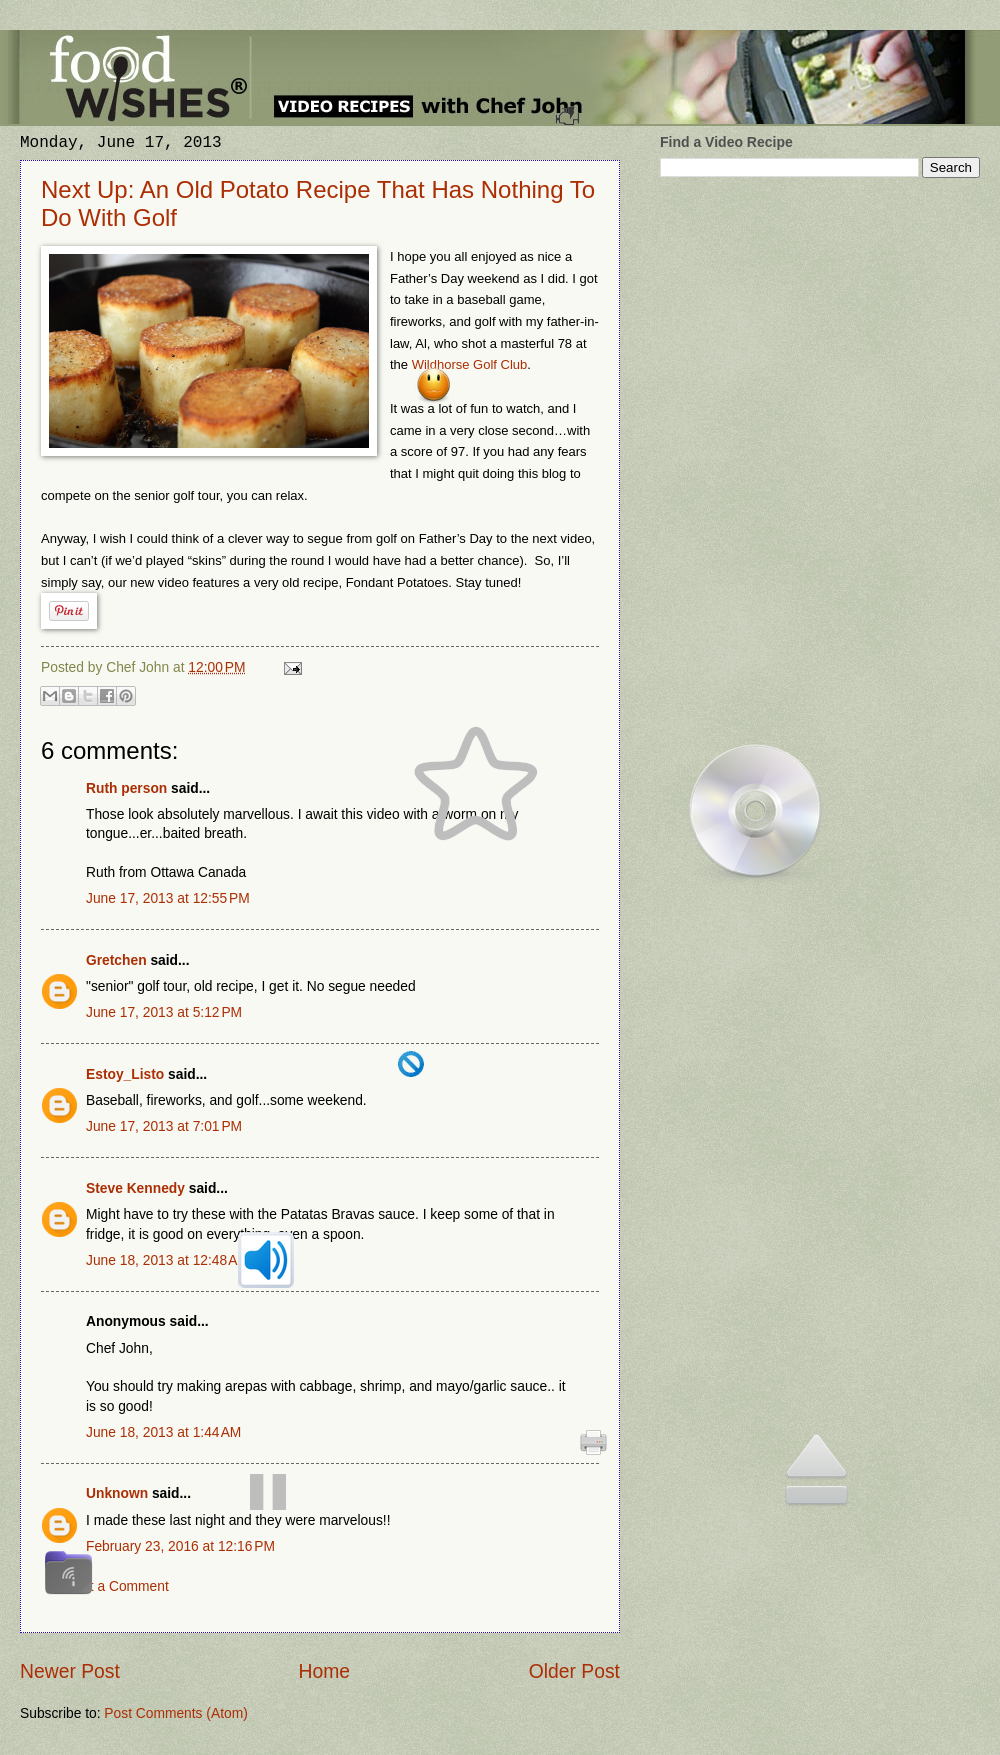 This screenshot has height=1755, width=1000. Describe the element at coordinates (434, 385) in the screenshot. I see `indicates a warning or concern status` at that location.